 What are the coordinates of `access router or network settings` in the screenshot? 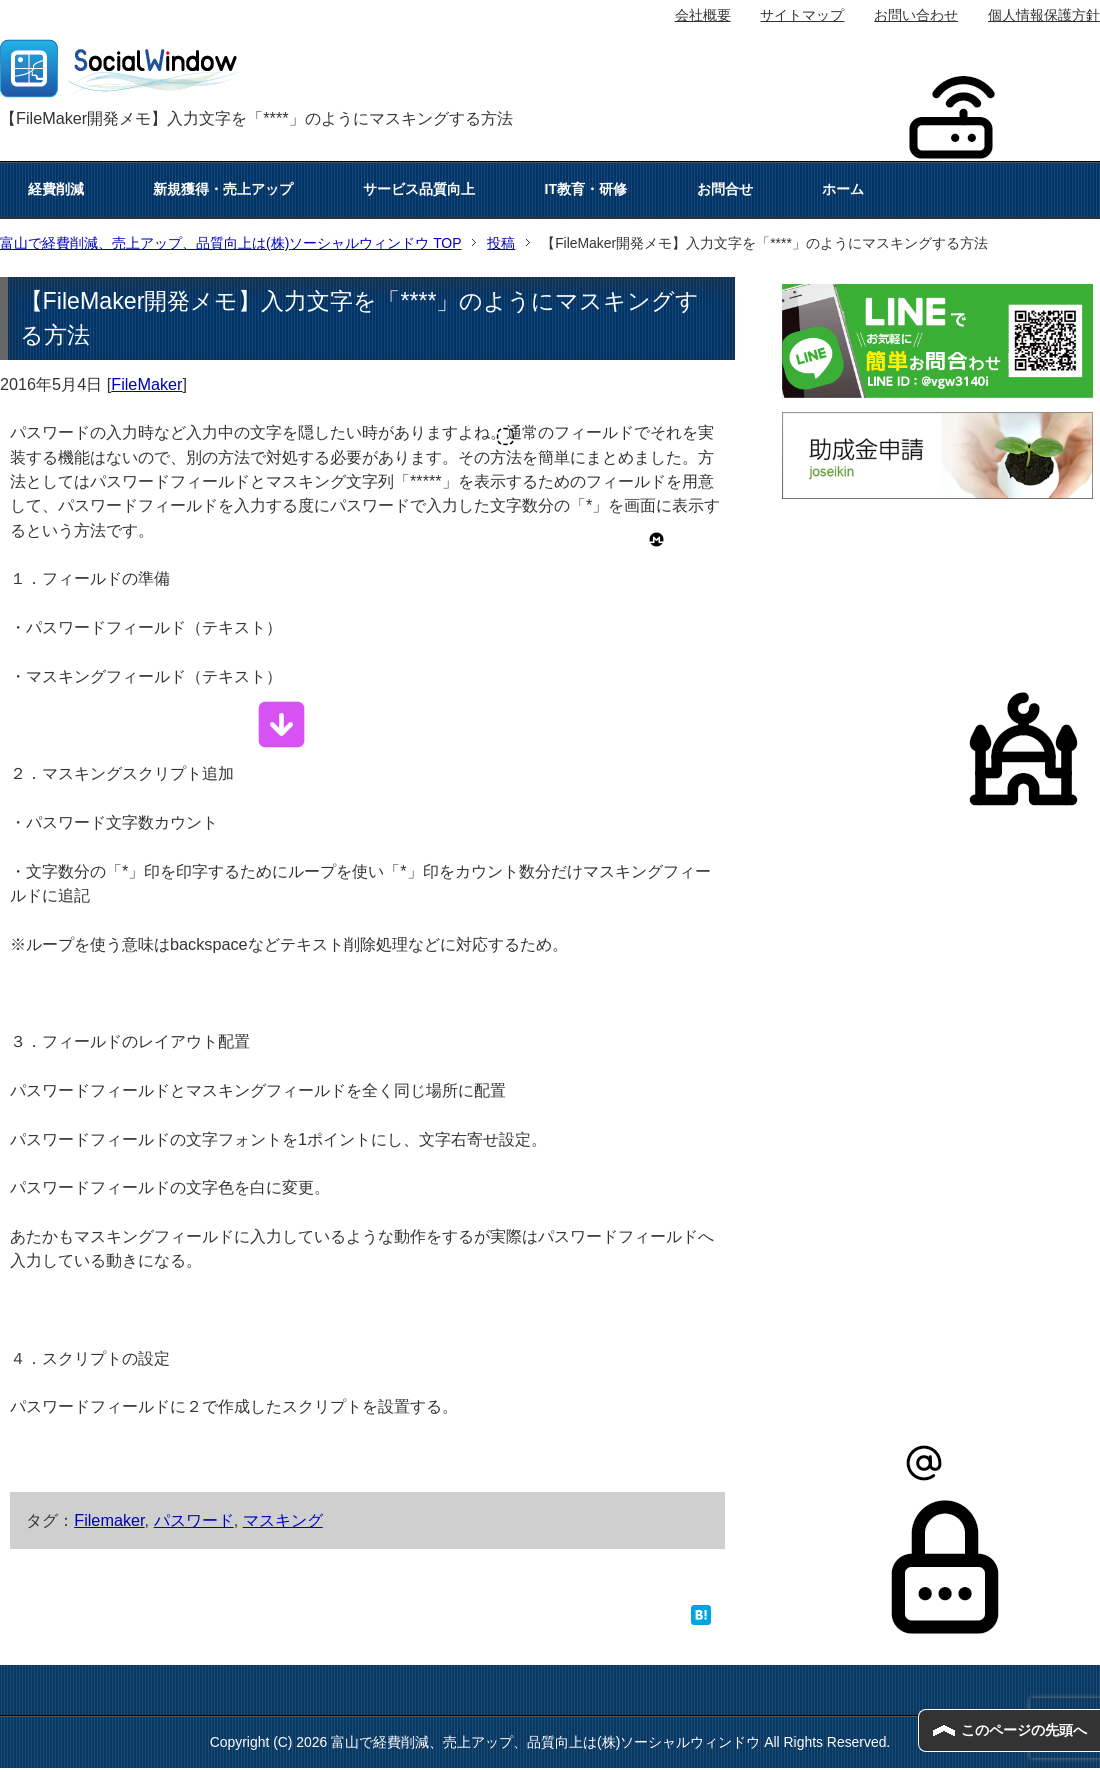 It's located at (951, 117).